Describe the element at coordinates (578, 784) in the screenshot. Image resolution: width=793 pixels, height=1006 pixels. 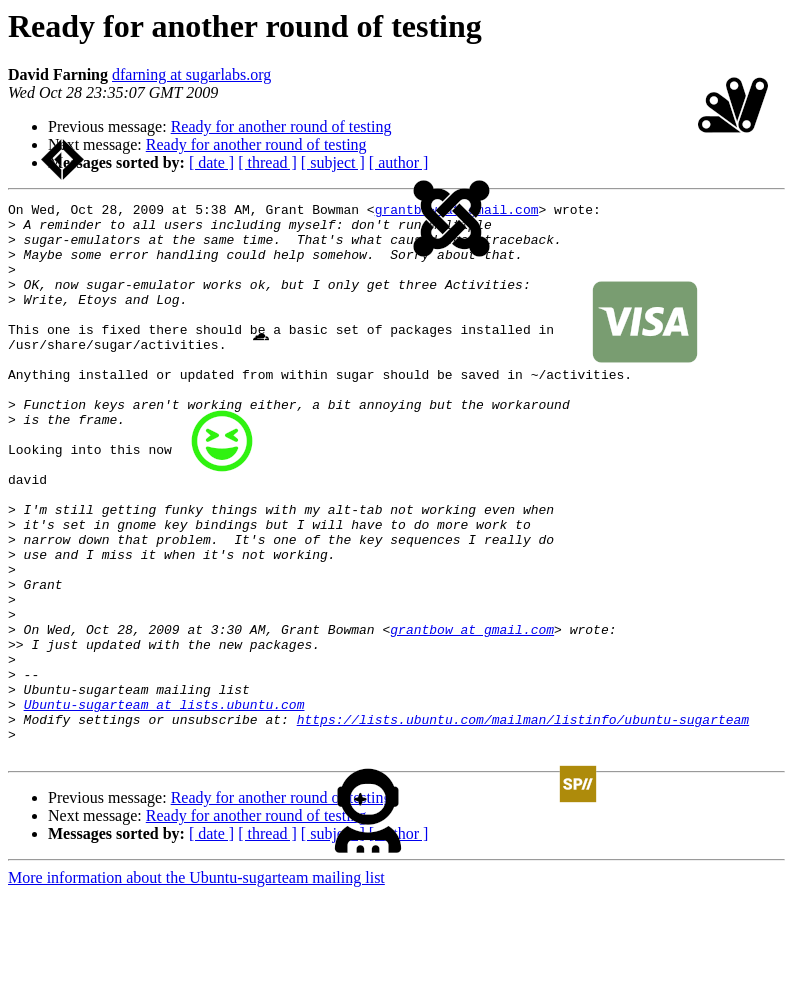
I see `stackpath company logo` at that location.